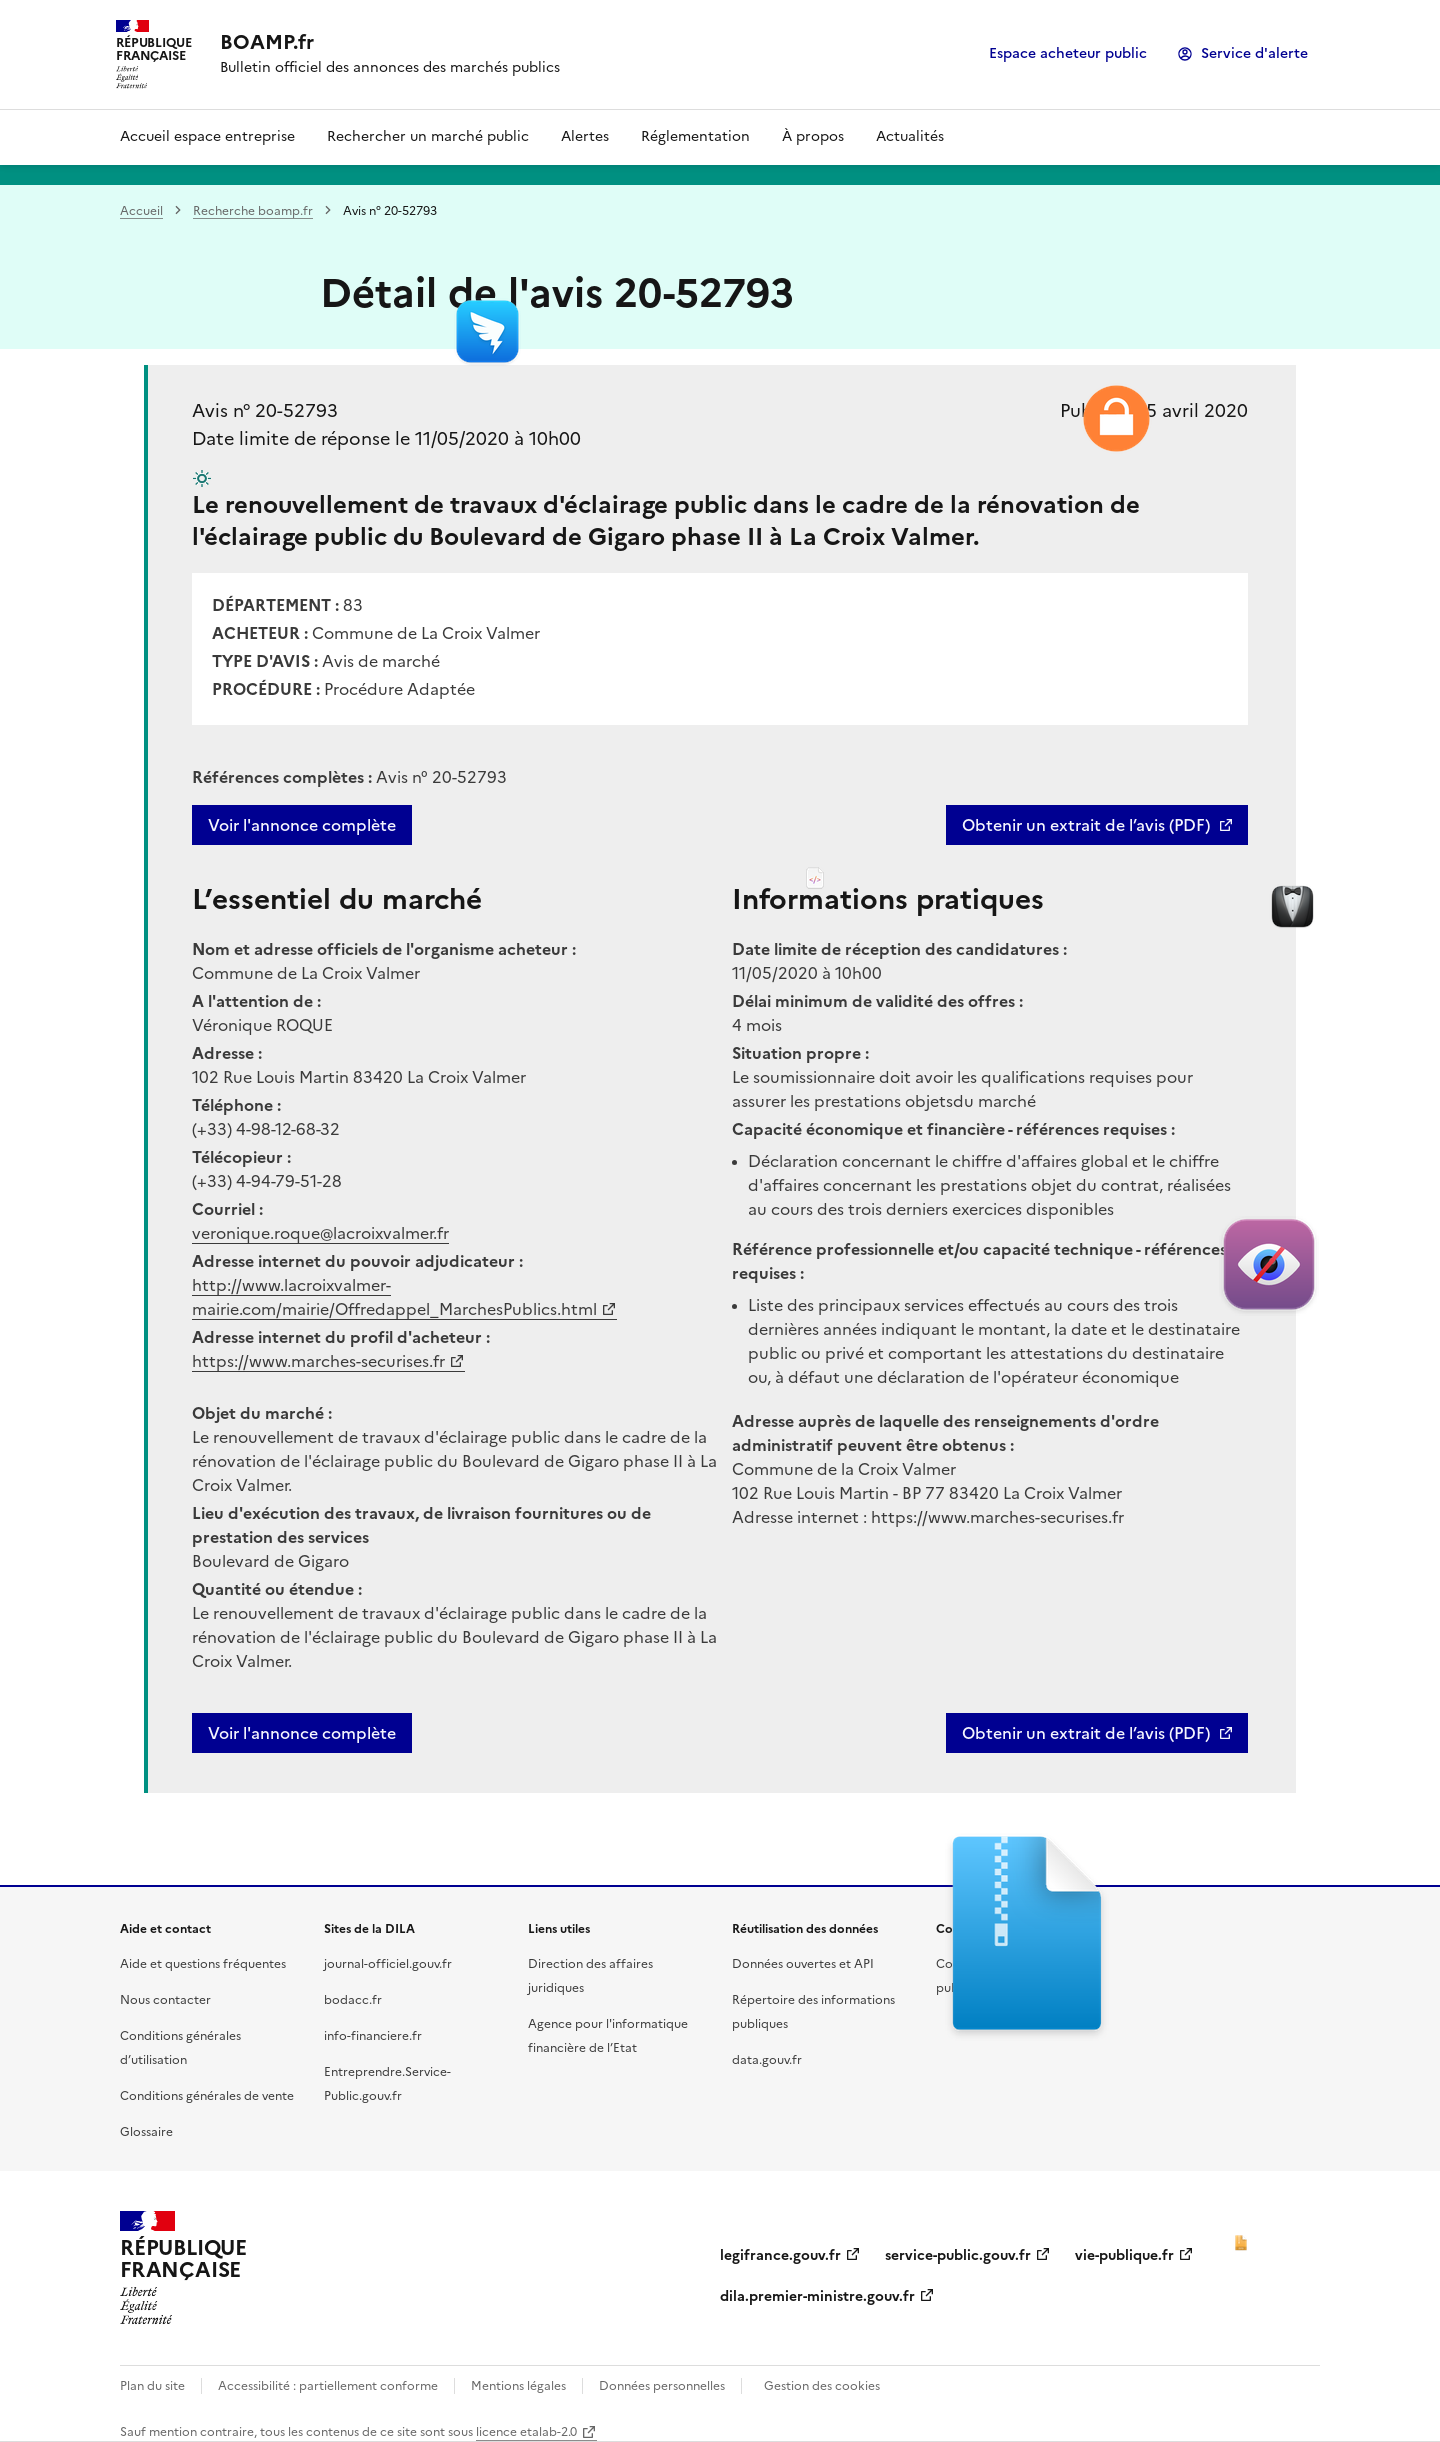 This screenshot has width=1440, height=2442. What do you see at coordinates (1027, 1937) in the screenshot?
I see `an archive file in .ar format` at bounding box center [1027, 1937].